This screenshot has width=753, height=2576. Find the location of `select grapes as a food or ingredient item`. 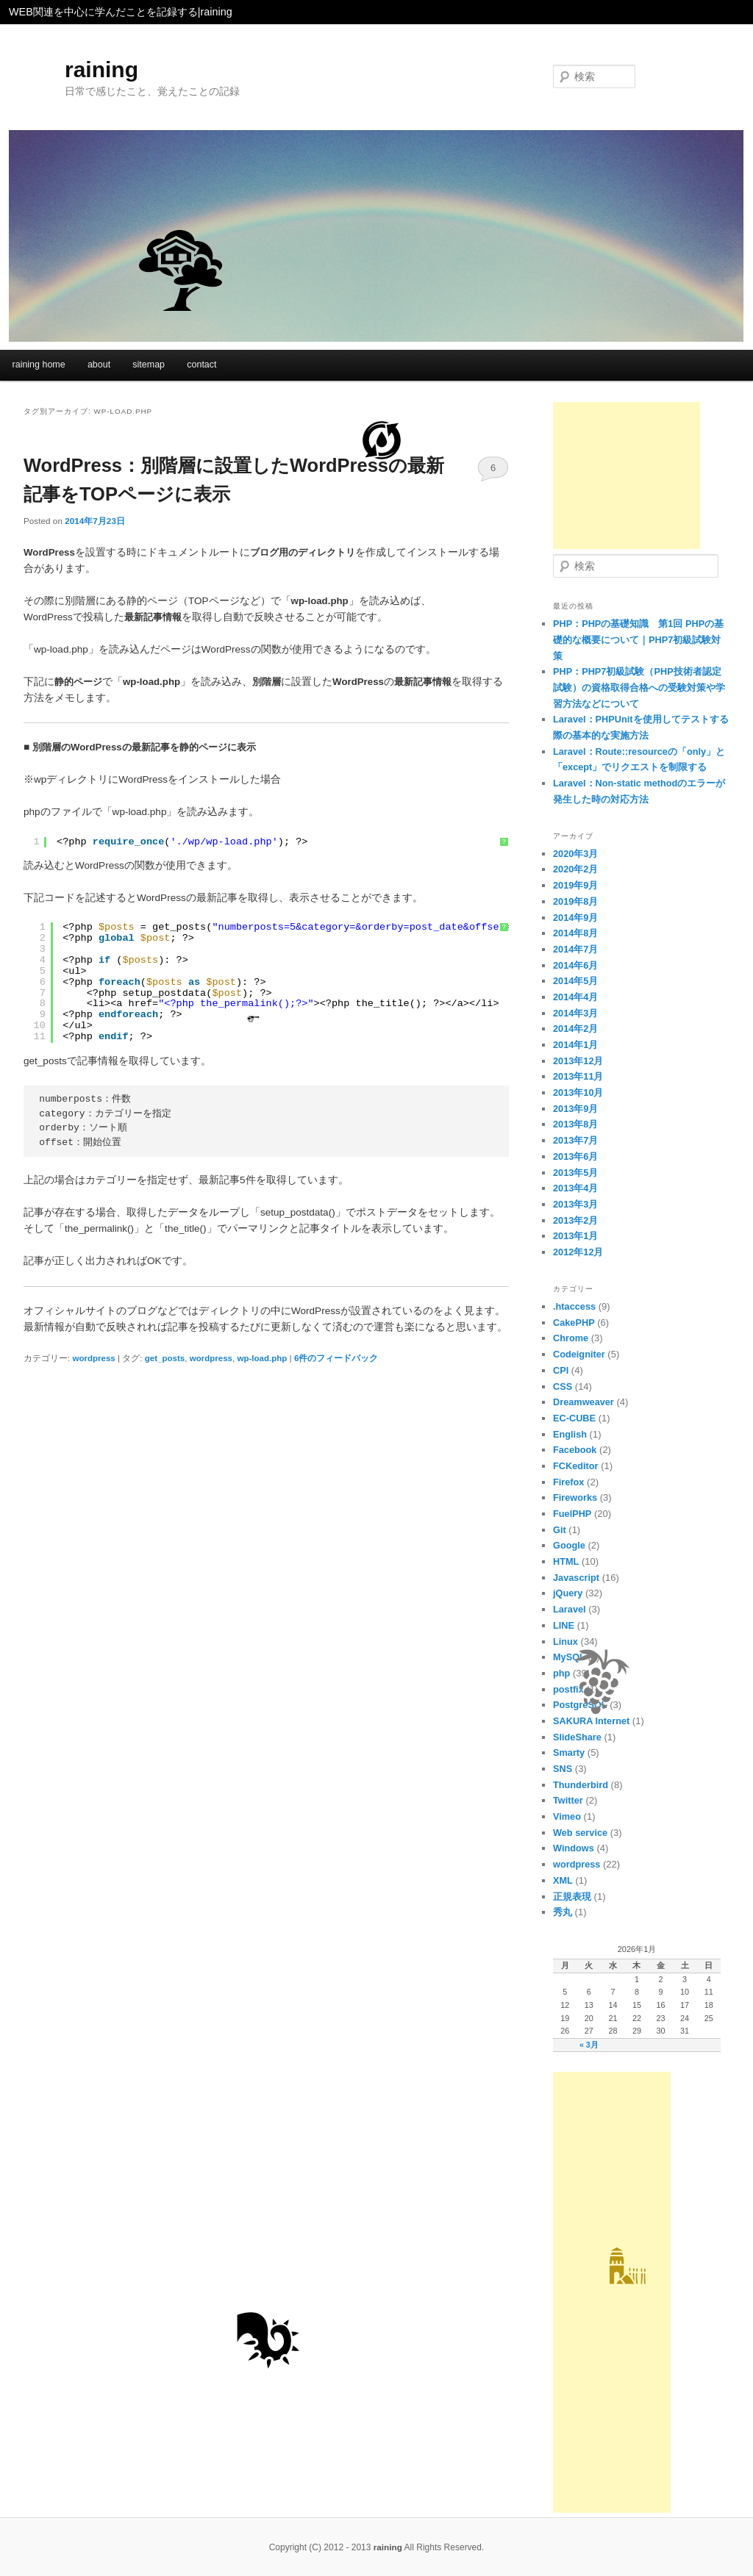

select grapes as a food or ingredient item is located at coordinates (602, 1682).